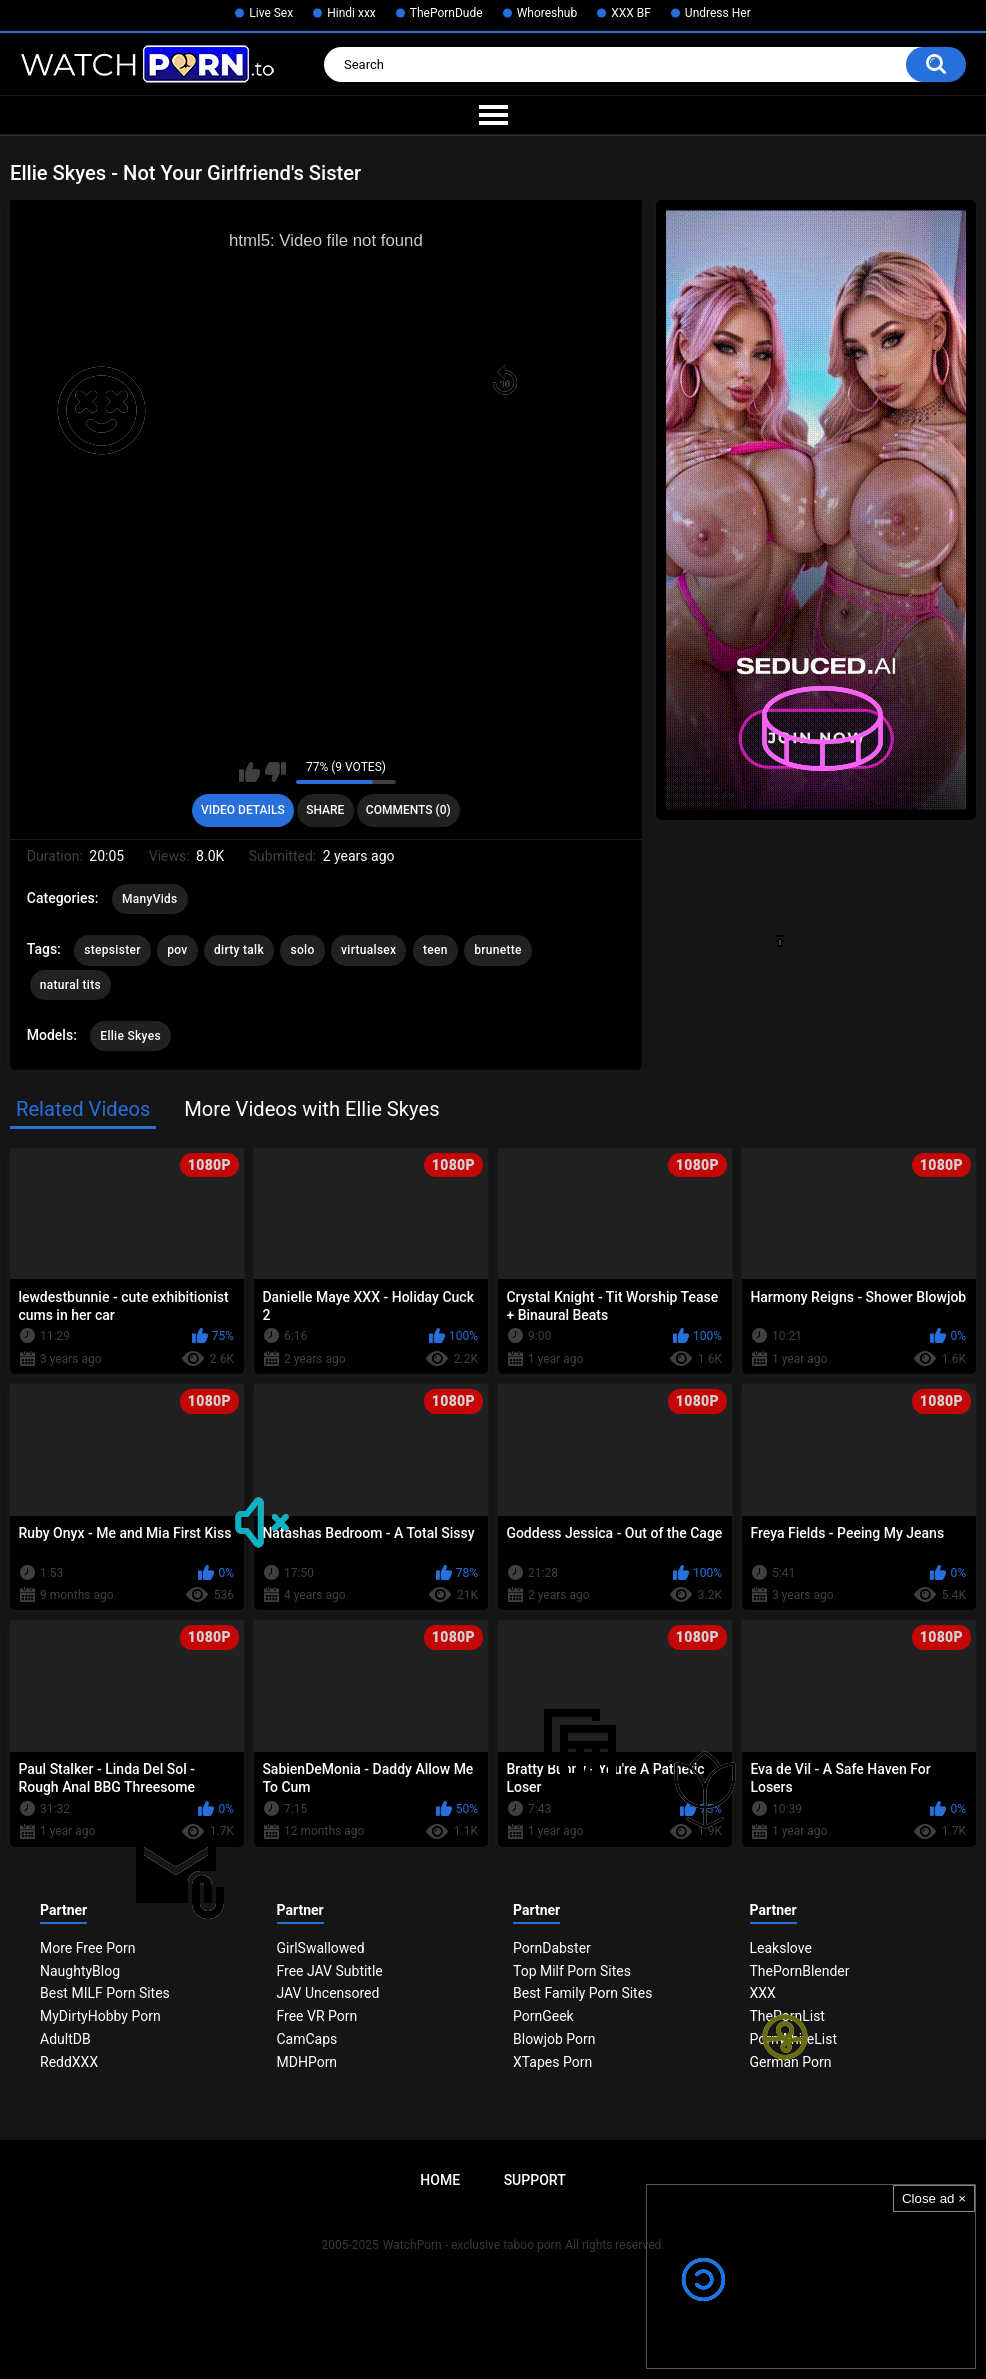  I want to click on switch to table or grid view, so click(580, 1745).